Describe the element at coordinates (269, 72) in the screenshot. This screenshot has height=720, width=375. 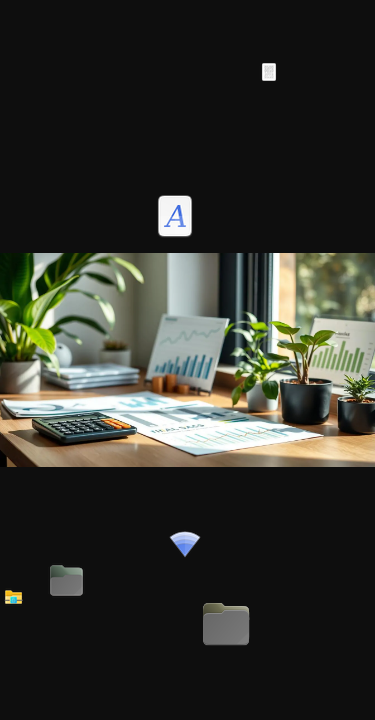
I see `indicates a binary or raw data file` at that location.